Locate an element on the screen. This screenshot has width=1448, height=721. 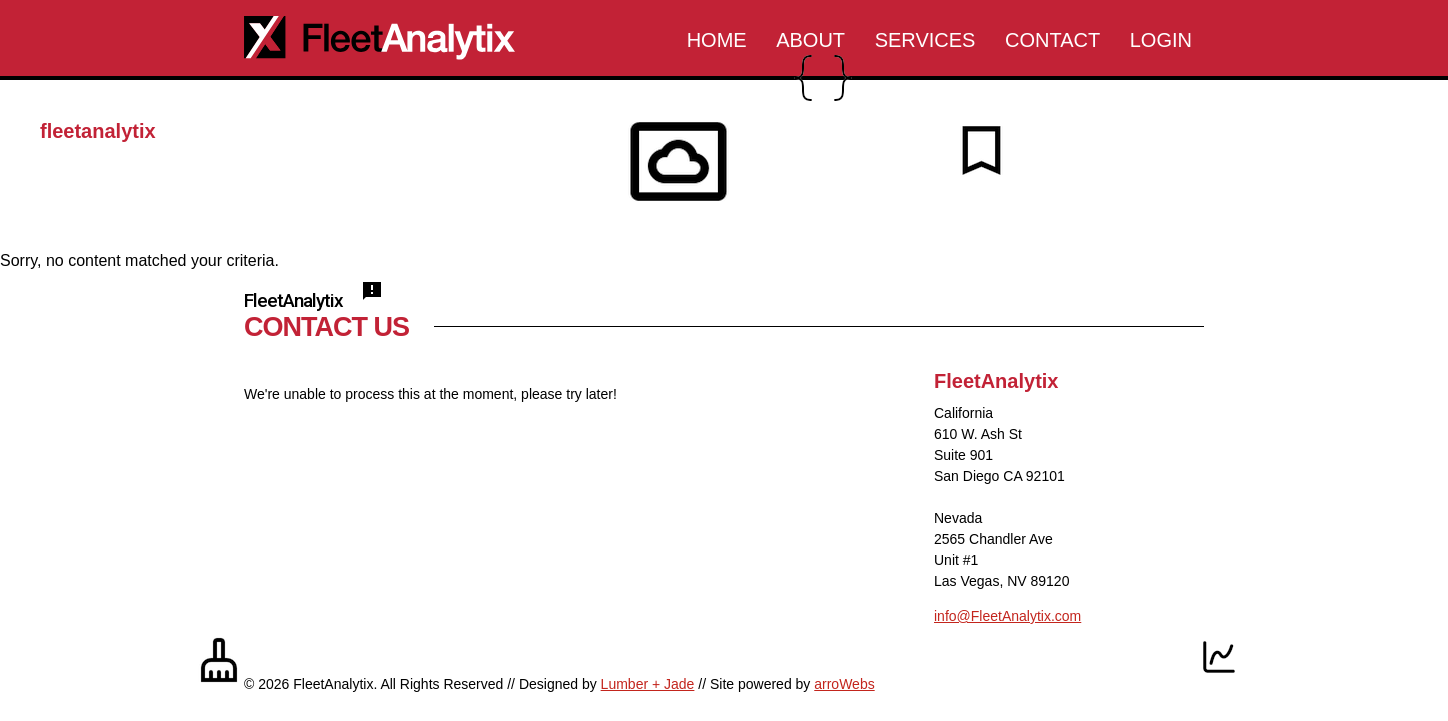
view announcements or alerts is located at coordinates (372, 291).